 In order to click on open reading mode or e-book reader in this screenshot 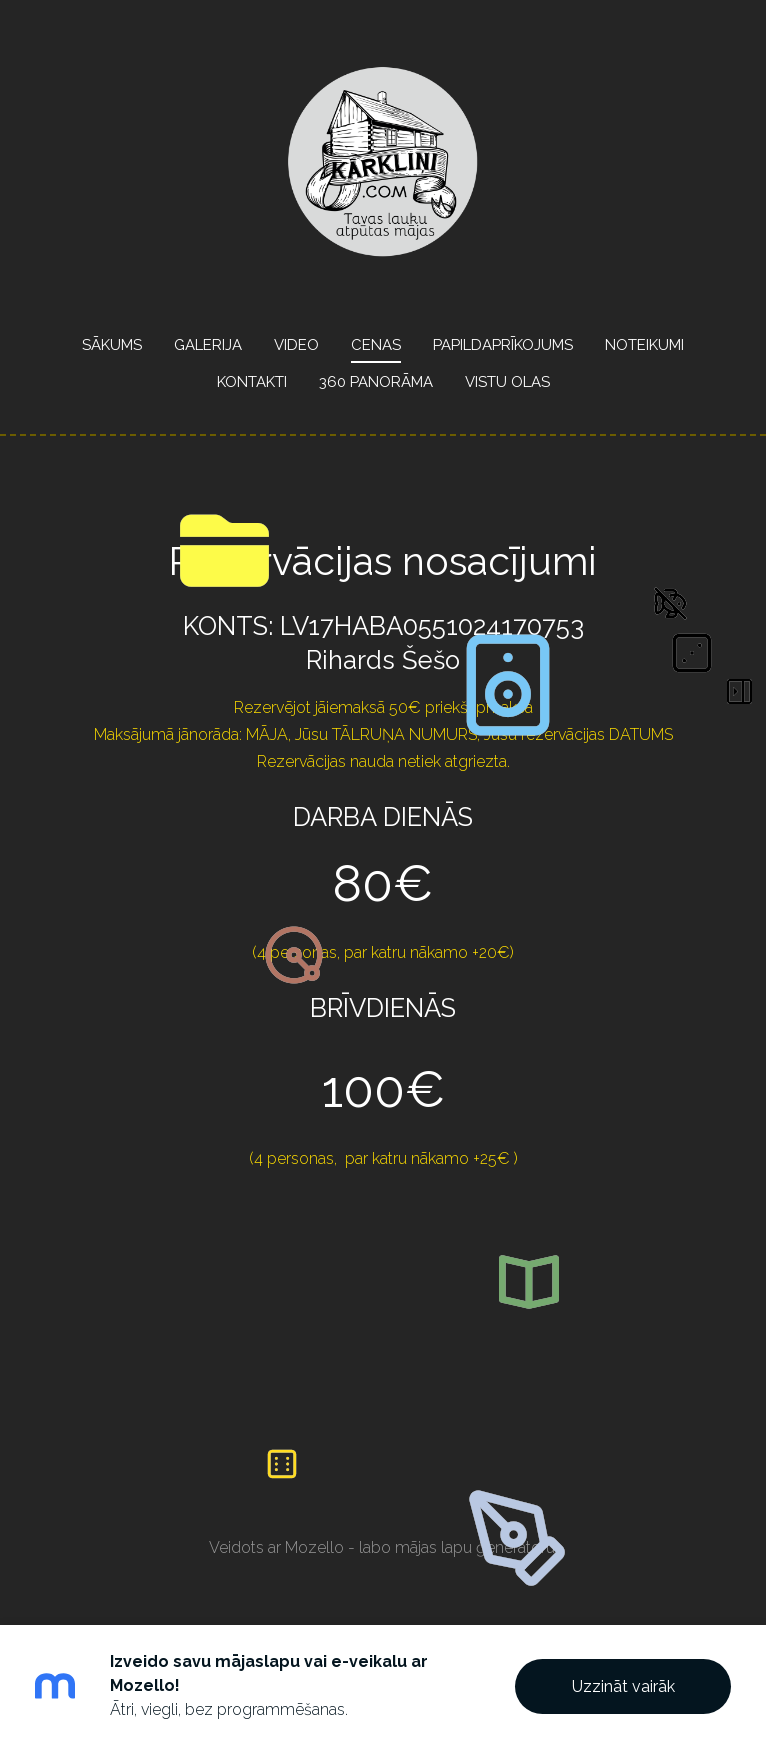, I will do `click(529, 1282)`.